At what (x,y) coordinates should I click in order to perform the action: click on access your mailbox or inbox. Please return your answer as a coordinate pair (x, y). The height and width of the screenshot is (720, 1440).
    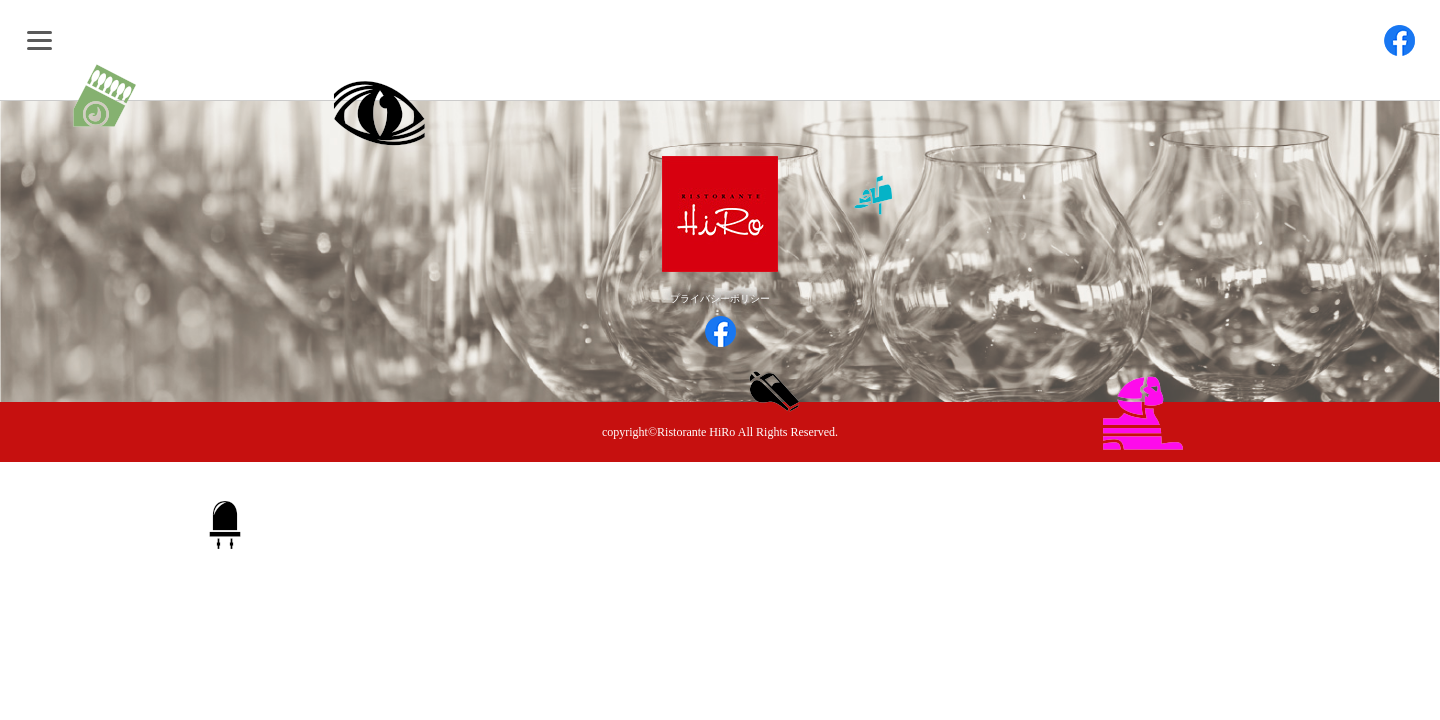
    Looking at the image, I should click on (873, 195).